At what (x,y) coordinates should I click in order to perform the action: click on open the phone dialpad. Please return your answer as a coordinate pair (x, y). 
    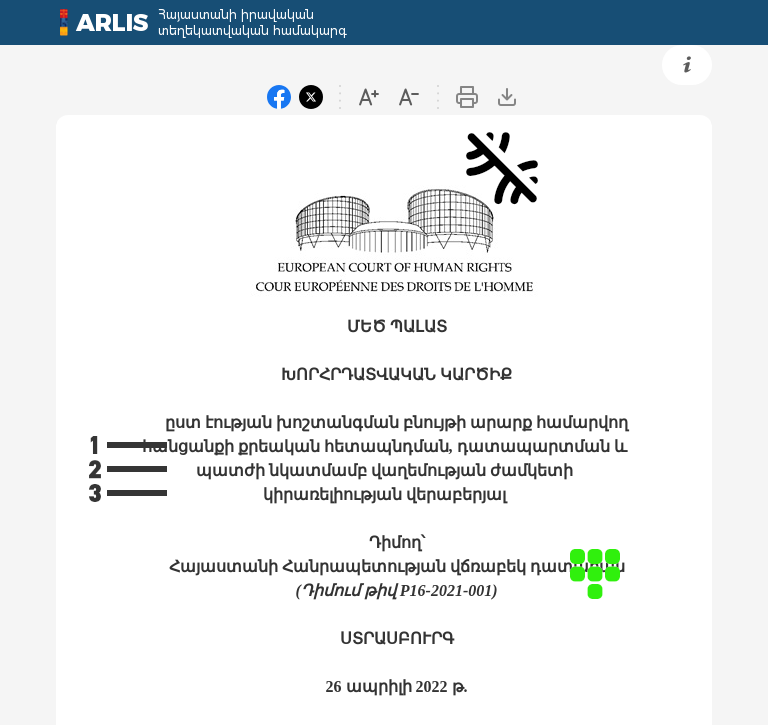
    Looking at the image, I should click on (595, 574).